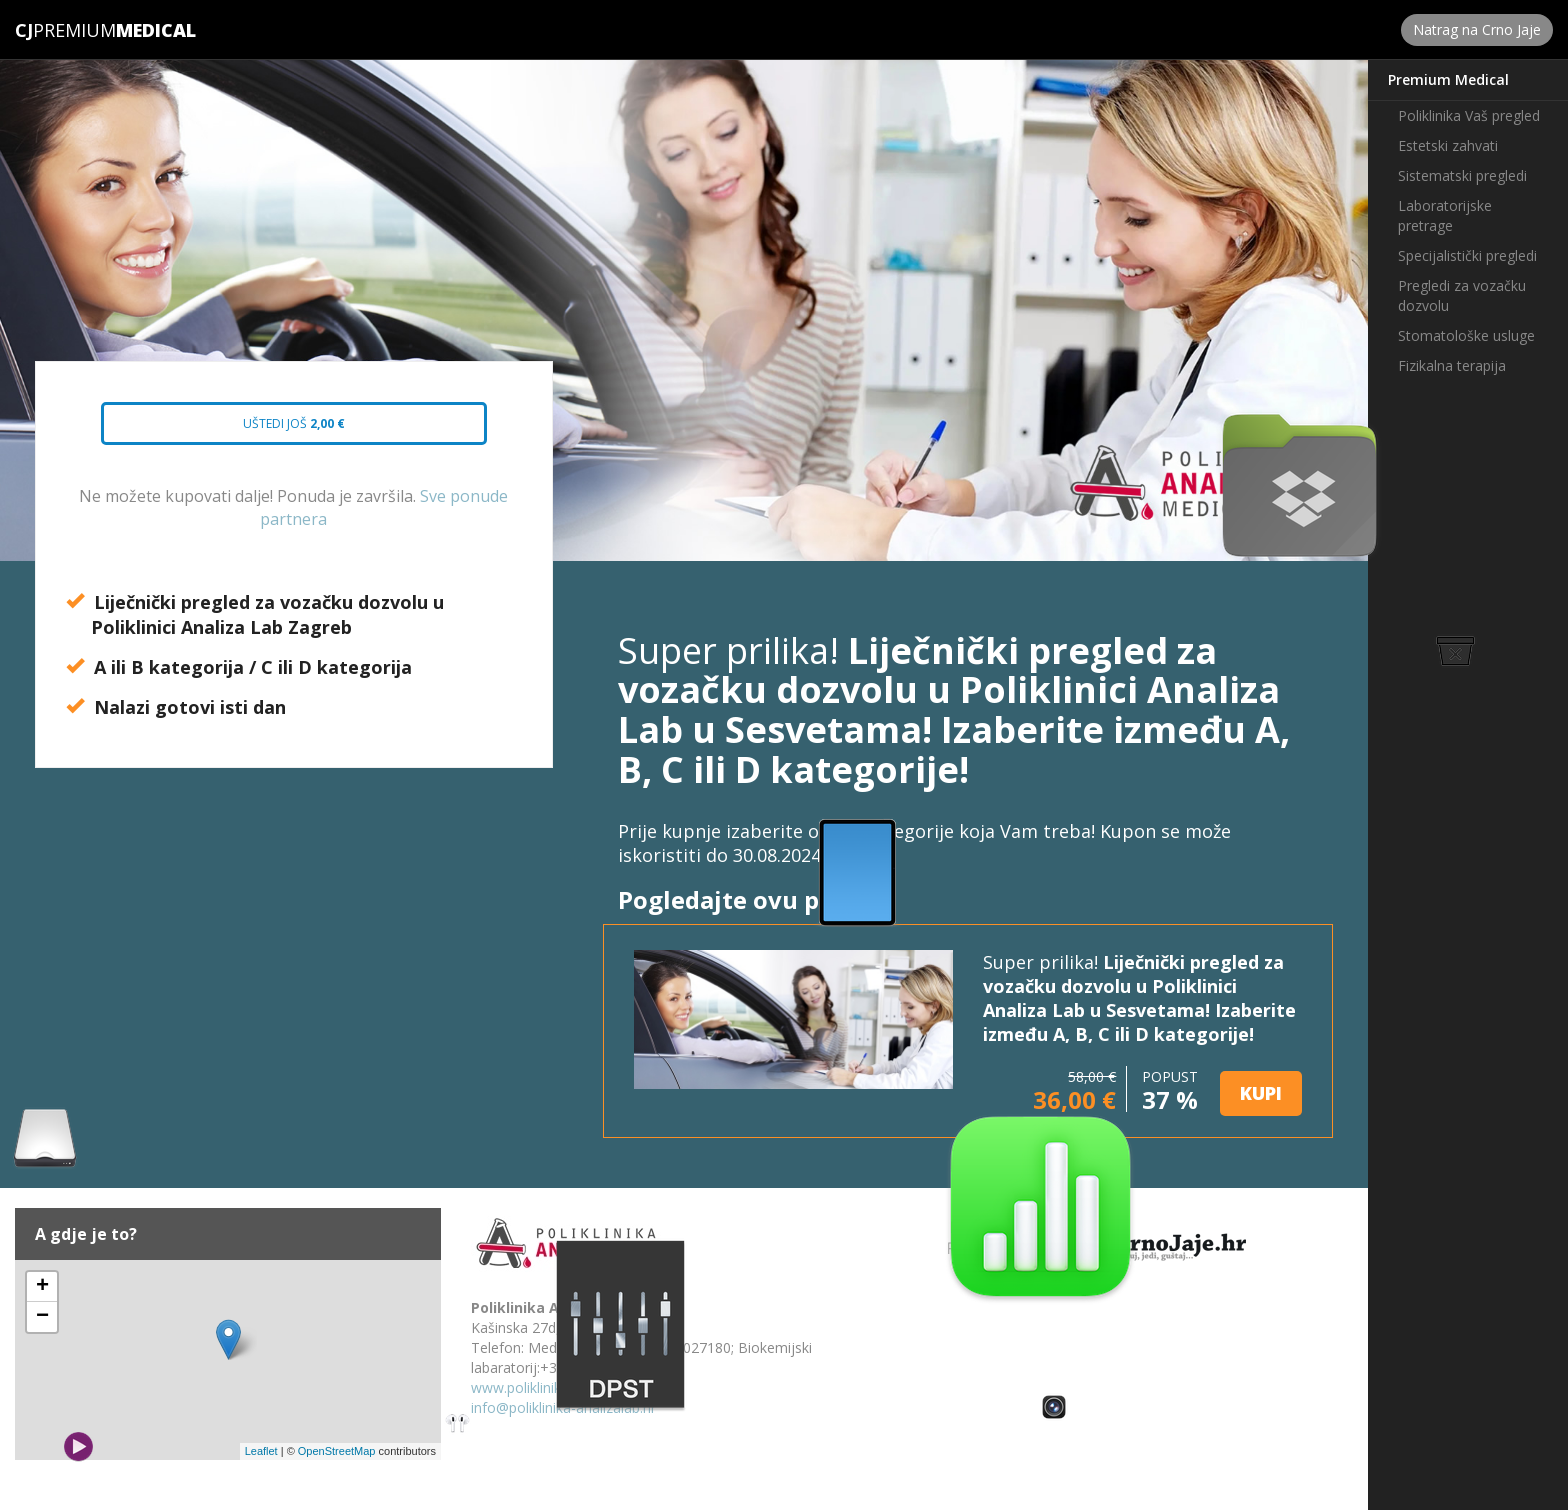 This screenshot has width=1568, height=1510. What do you see at coordinates (857, 873) in the screenshot?
I see `iPad Air M2 device icon` at bounding box center [857, 873].